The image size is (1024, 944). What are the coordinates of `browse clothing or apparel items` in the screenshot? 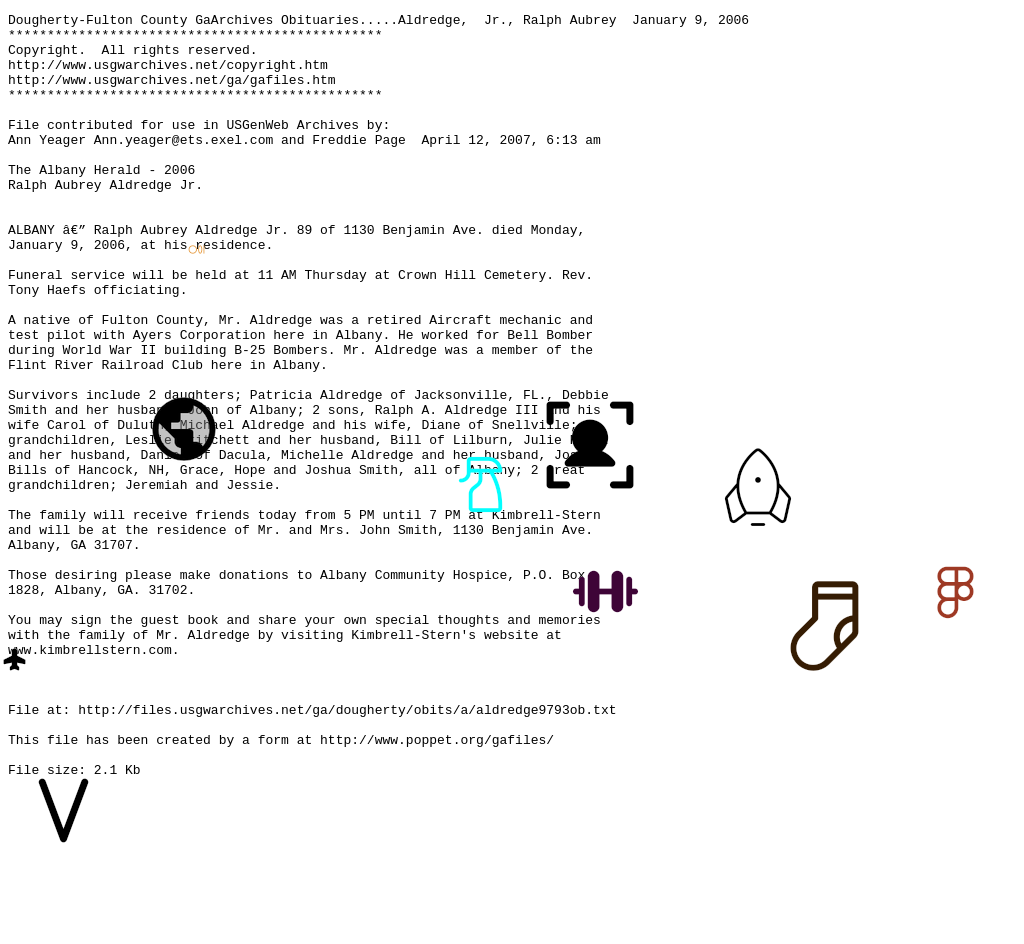 It's located at (827, 624).